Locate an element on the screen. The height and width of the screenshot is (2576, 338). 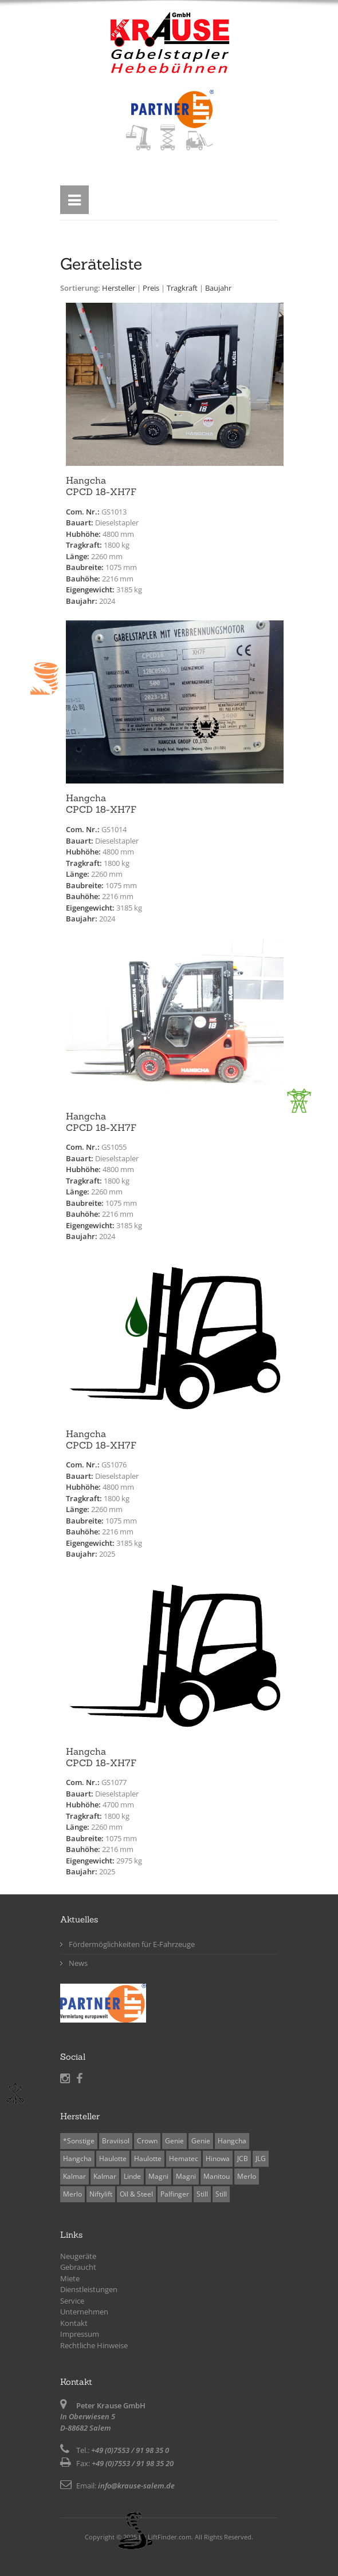
indicates severe weather alert or tornado warning is located at coordinates (46, 678).